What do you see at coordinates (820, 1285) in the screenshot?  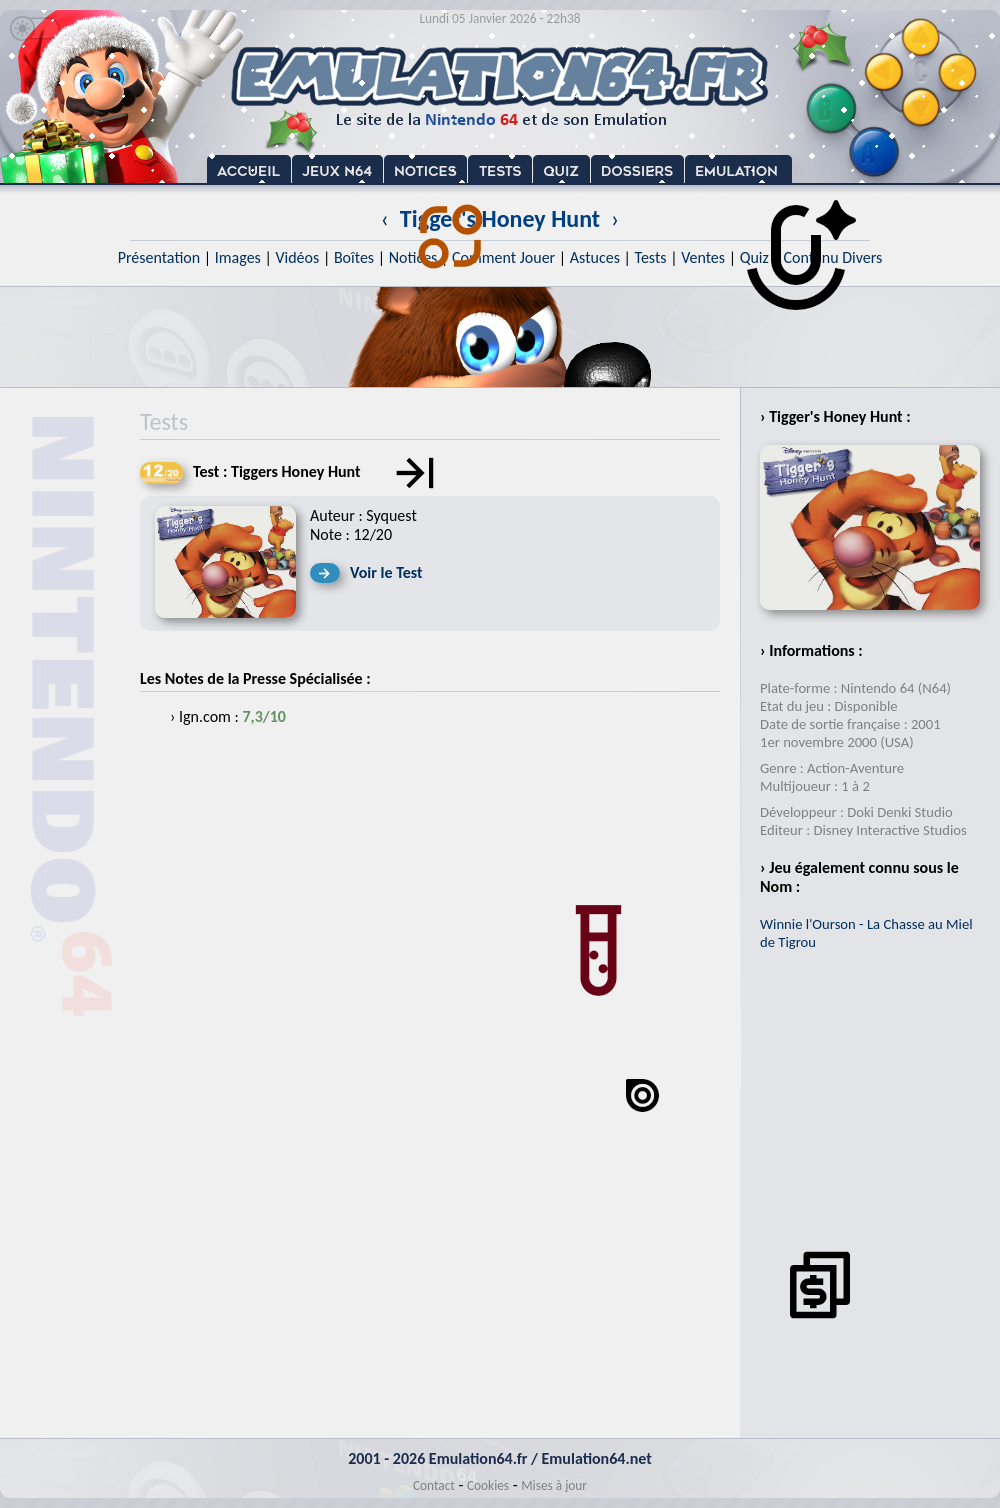 I see `view currency or financial documents` at bounding box center [820, 1285].